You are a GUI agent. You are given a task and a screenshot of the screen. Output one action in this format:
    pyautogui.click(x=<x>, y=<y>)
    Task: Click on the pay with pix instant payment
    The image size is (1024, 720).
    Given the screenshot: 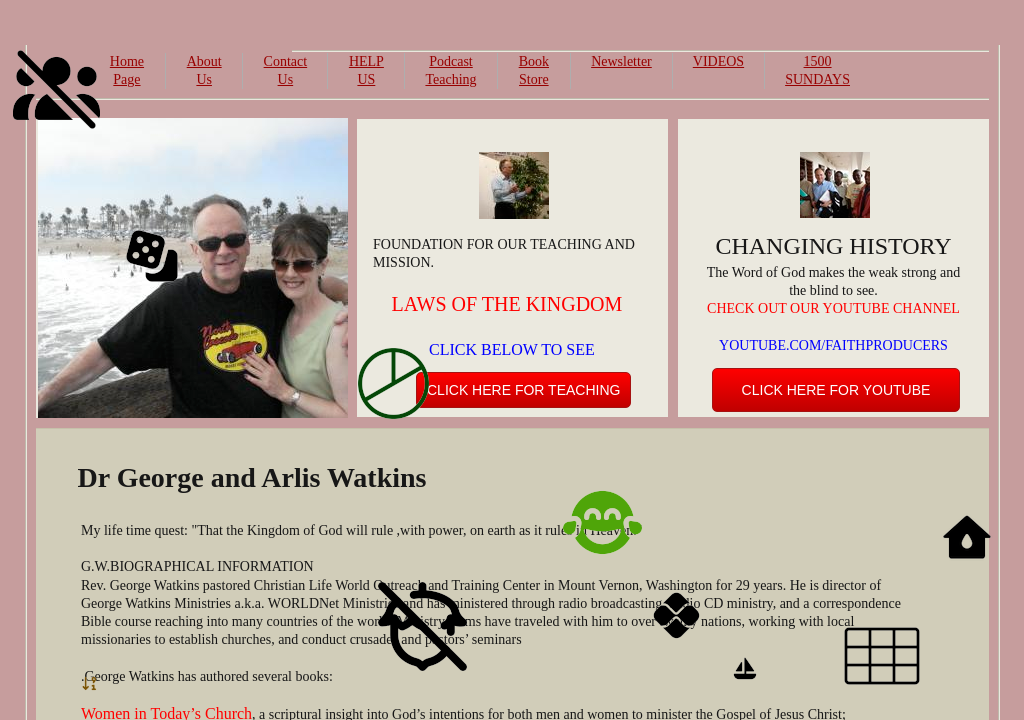 What is the action you would take?
    pyautogui.click(x=676, y=615)
    